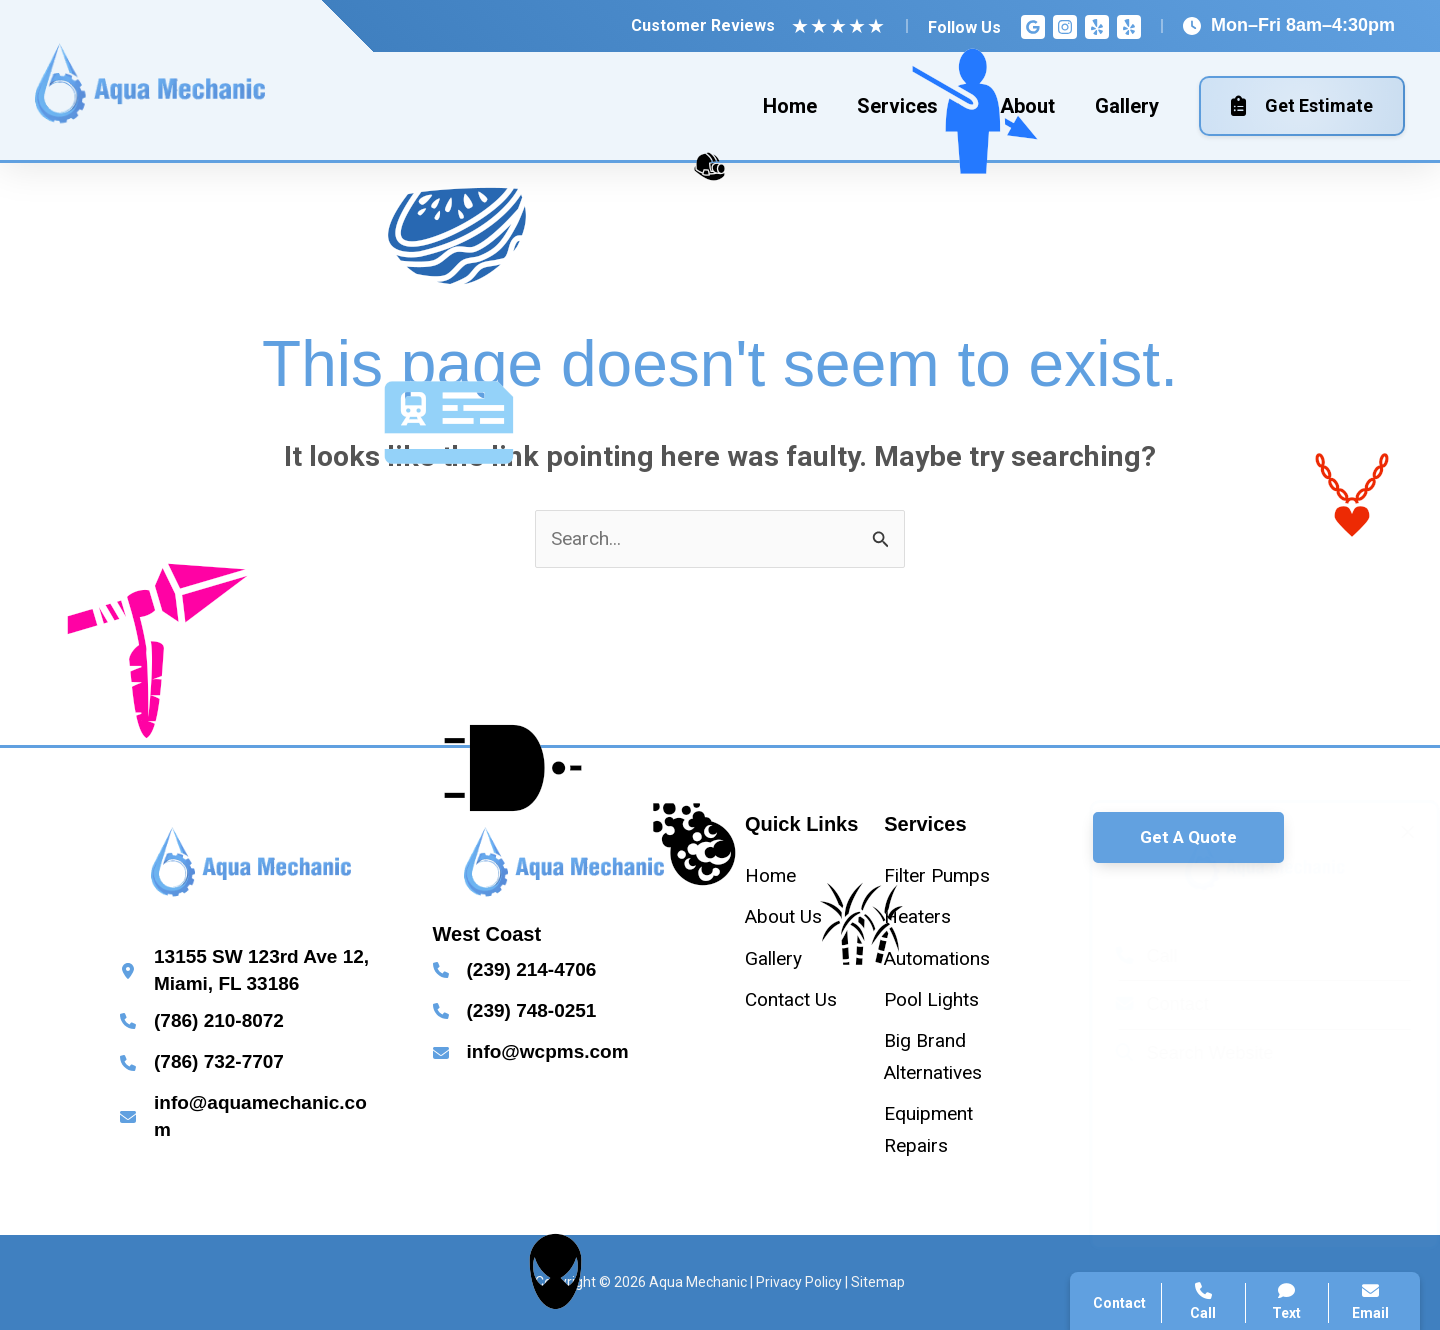 The image size is (1440, 1330). Describe the element at coordinates (457, 236) in the screenshot. I see `select watermelon flavor or ingredient` at that location.